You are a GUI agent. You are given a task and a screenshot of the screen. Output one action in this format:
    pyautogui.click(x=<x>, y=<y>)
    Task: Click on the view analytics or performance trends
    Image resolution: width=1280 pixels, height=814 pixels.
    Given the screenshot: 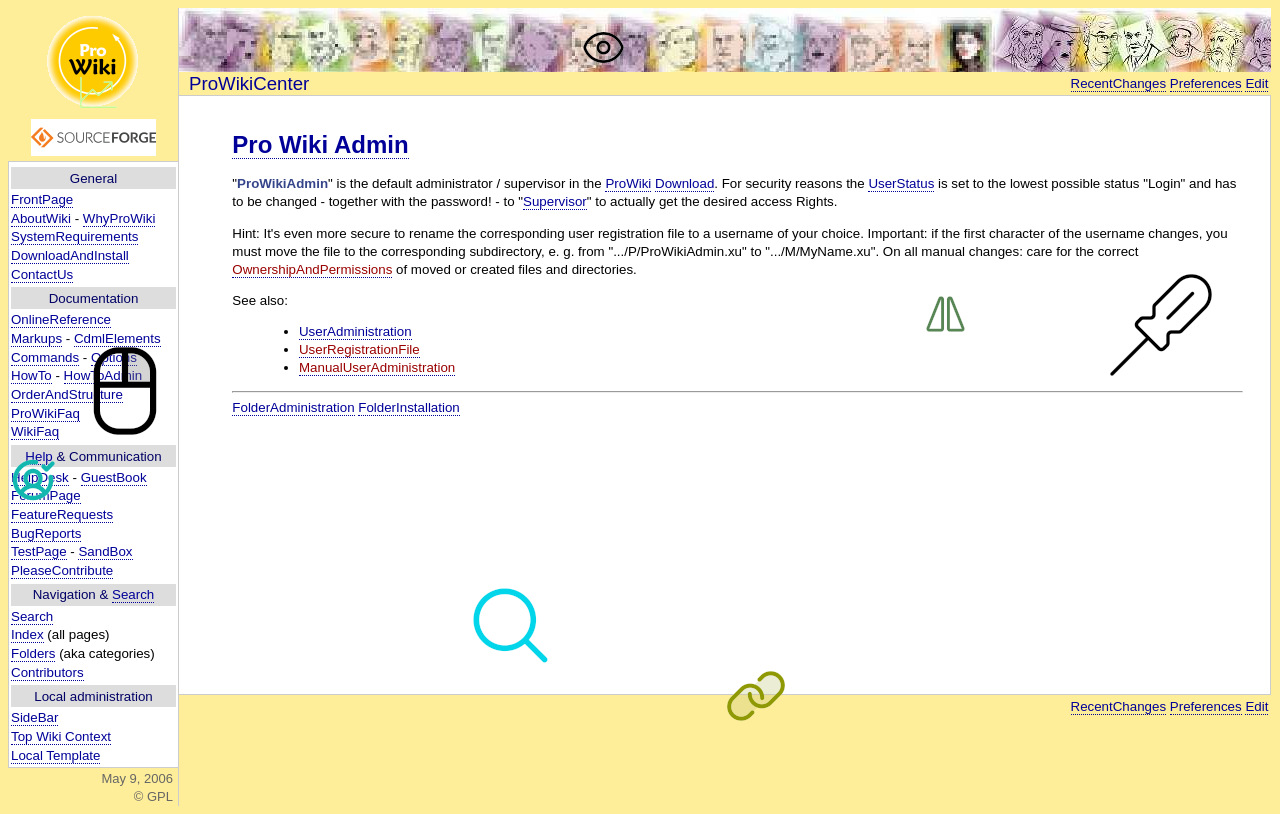 What is the action you would take?
    pyautogui.click(x=98, y=92)
    